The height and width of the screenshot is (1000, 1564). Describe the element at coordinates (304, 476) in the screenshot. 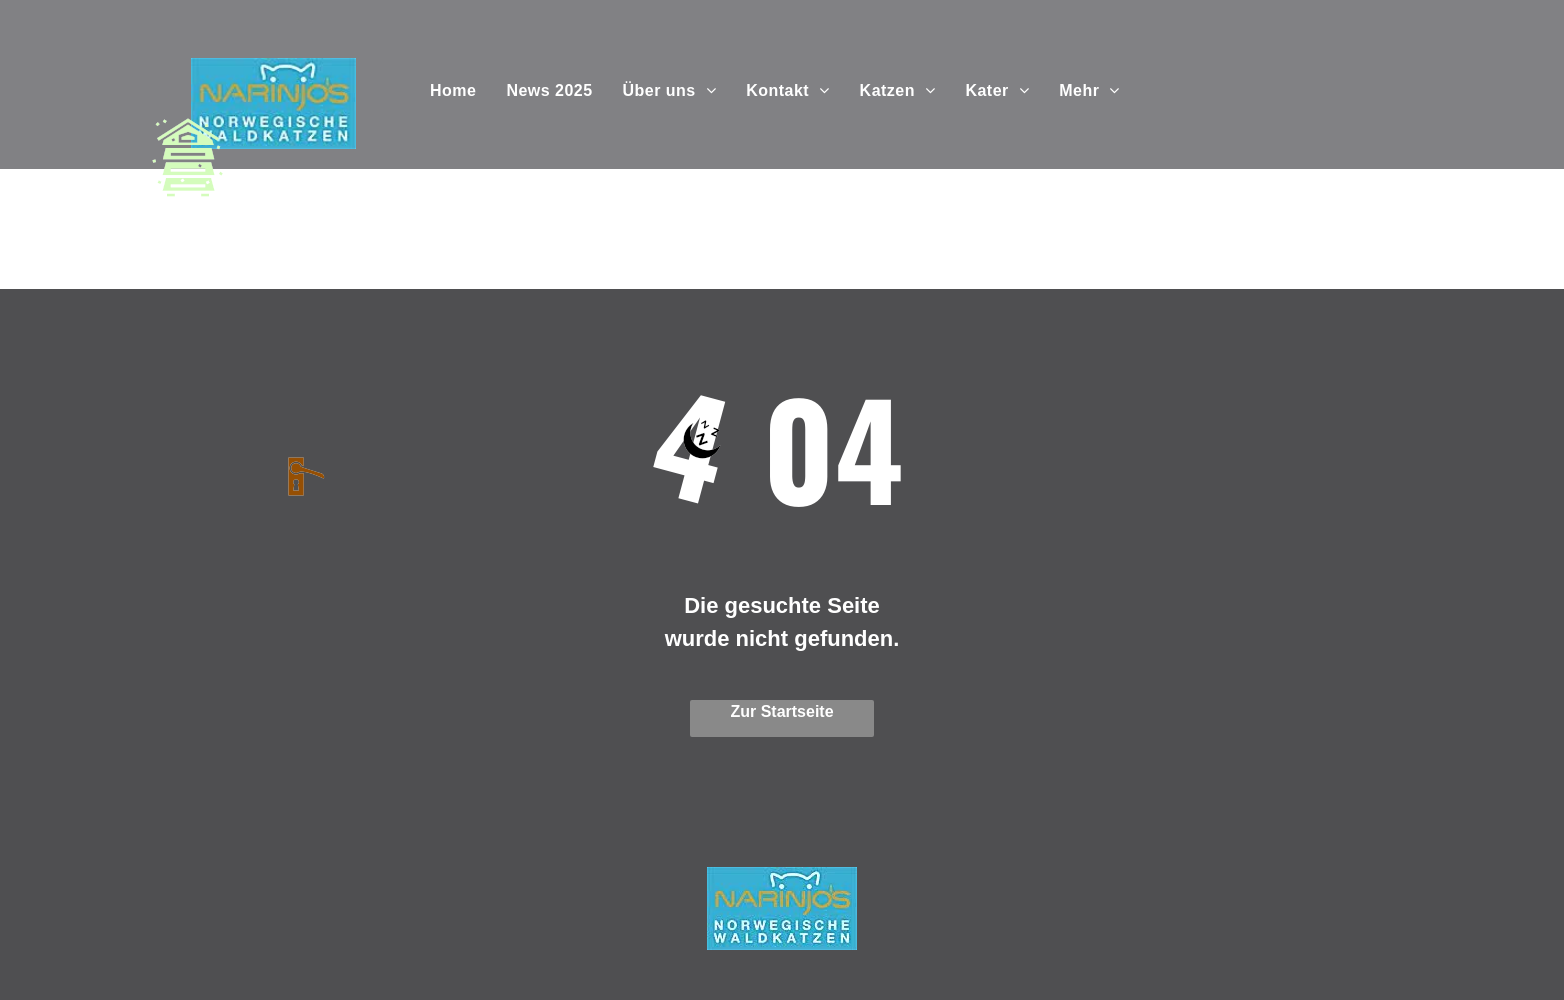

I see `access security or lock settings` at that location.